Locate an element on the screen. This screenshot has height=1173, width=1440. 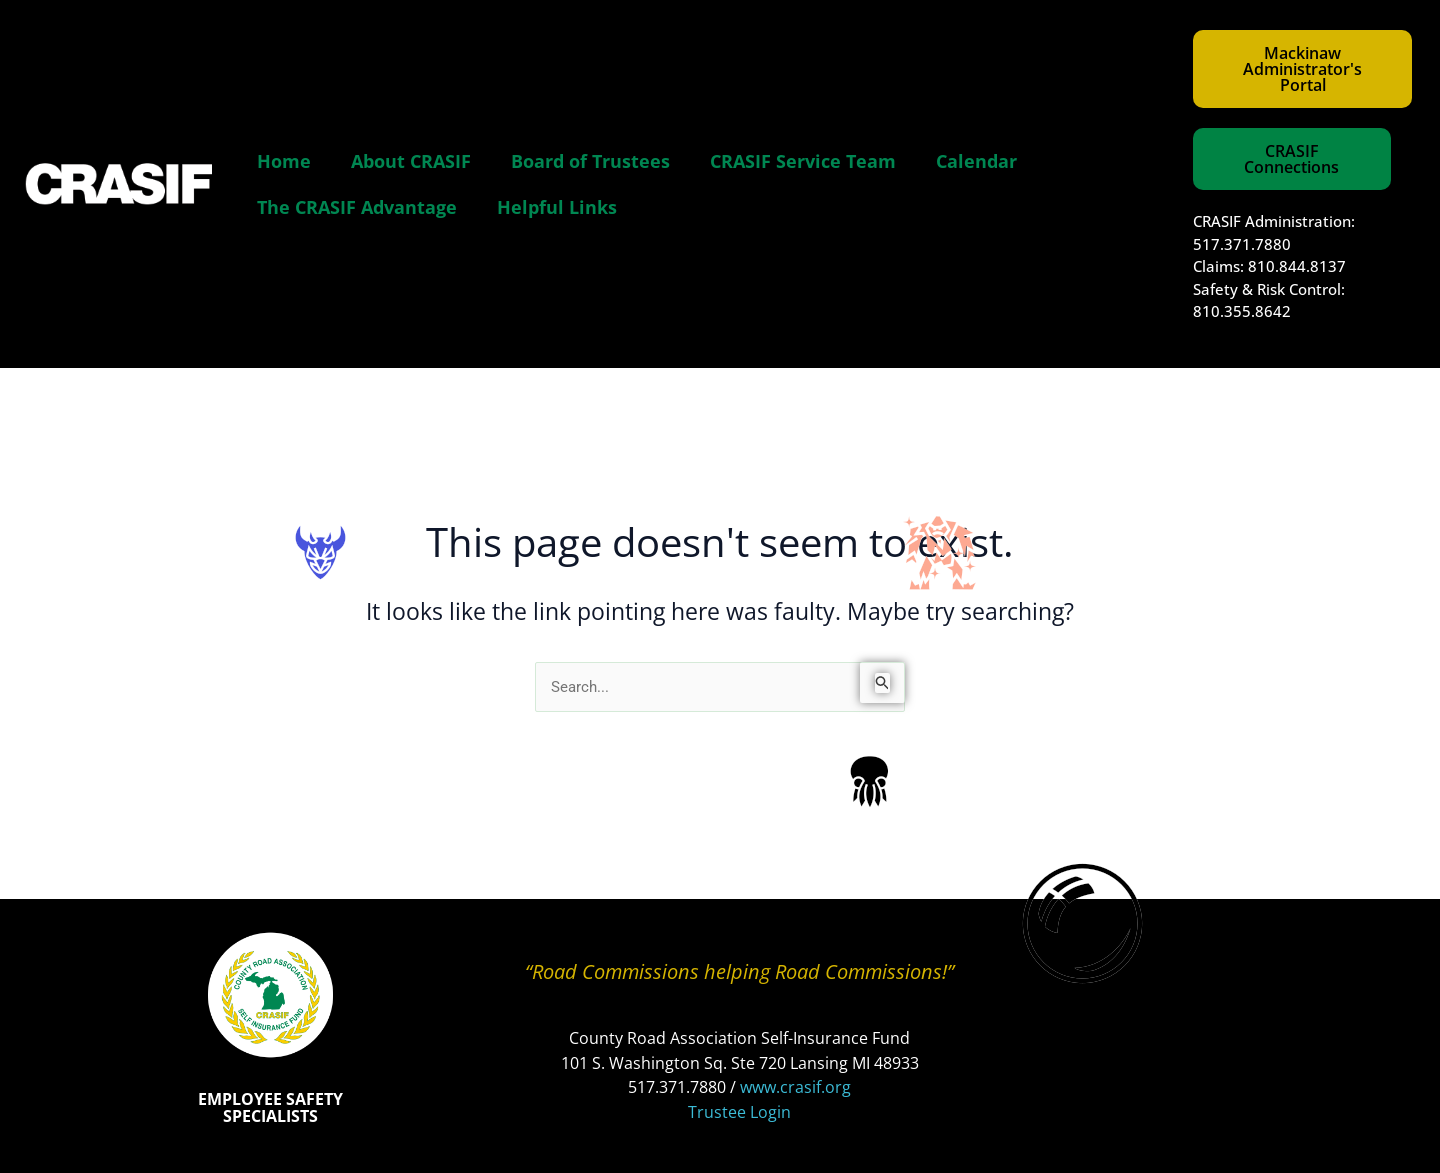
a collectible orb or power-up item is located at coordinates (1082, 923).